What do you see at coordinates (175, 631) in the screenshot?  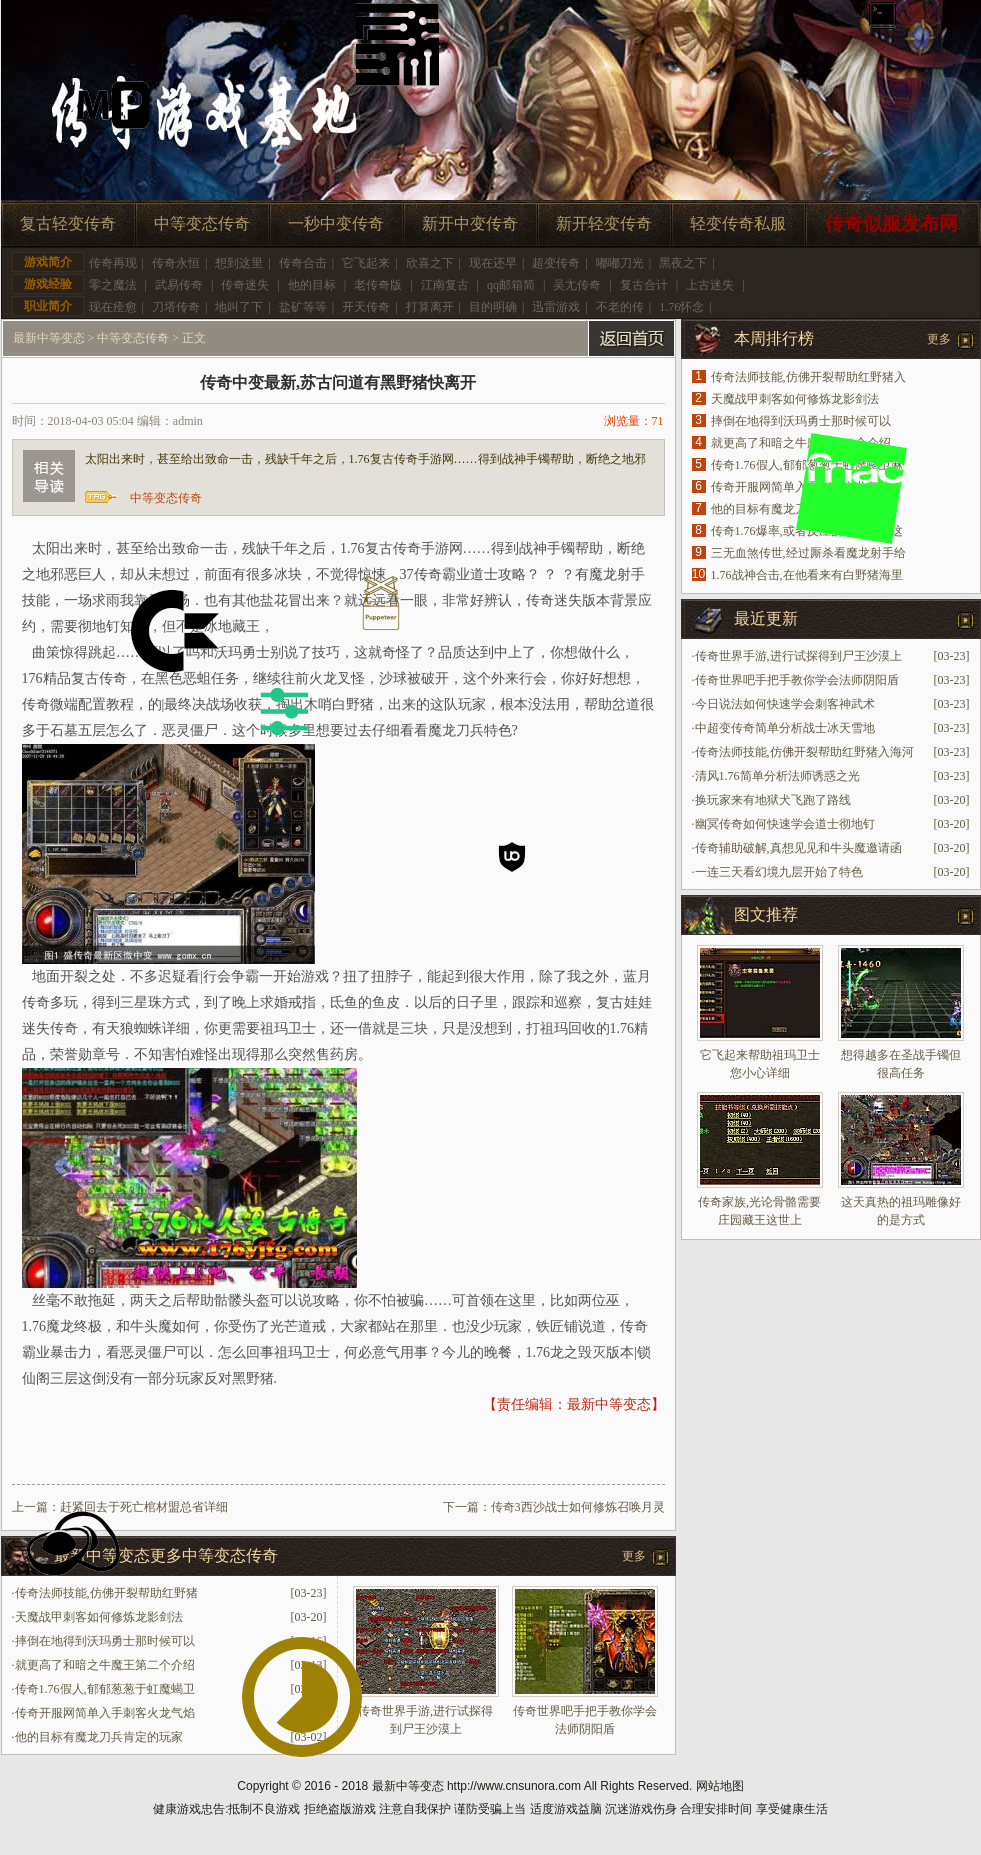 I see `commodore brand logo` at bounding box center [175, 631].